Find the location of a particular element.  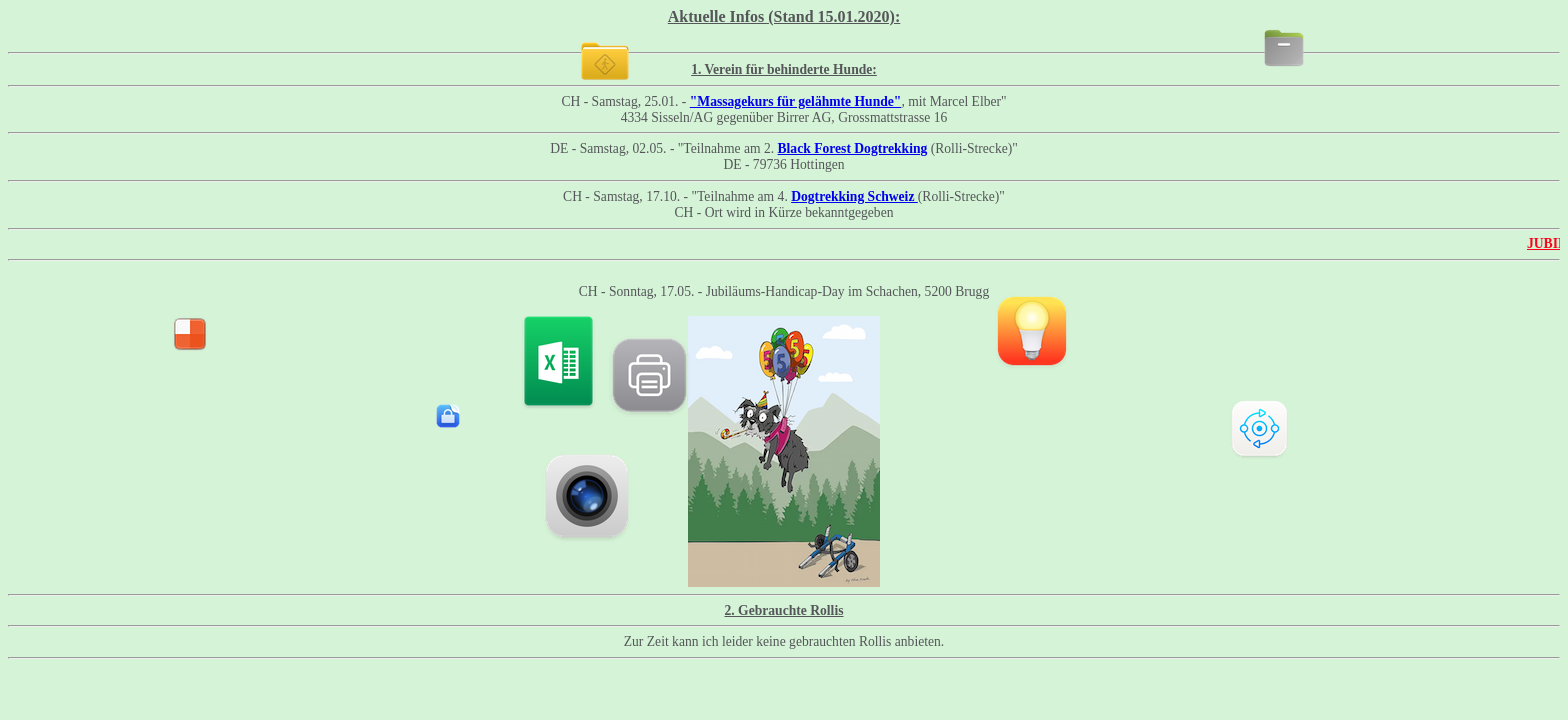

spreadsheet template file is located at coordinates (558, 362).